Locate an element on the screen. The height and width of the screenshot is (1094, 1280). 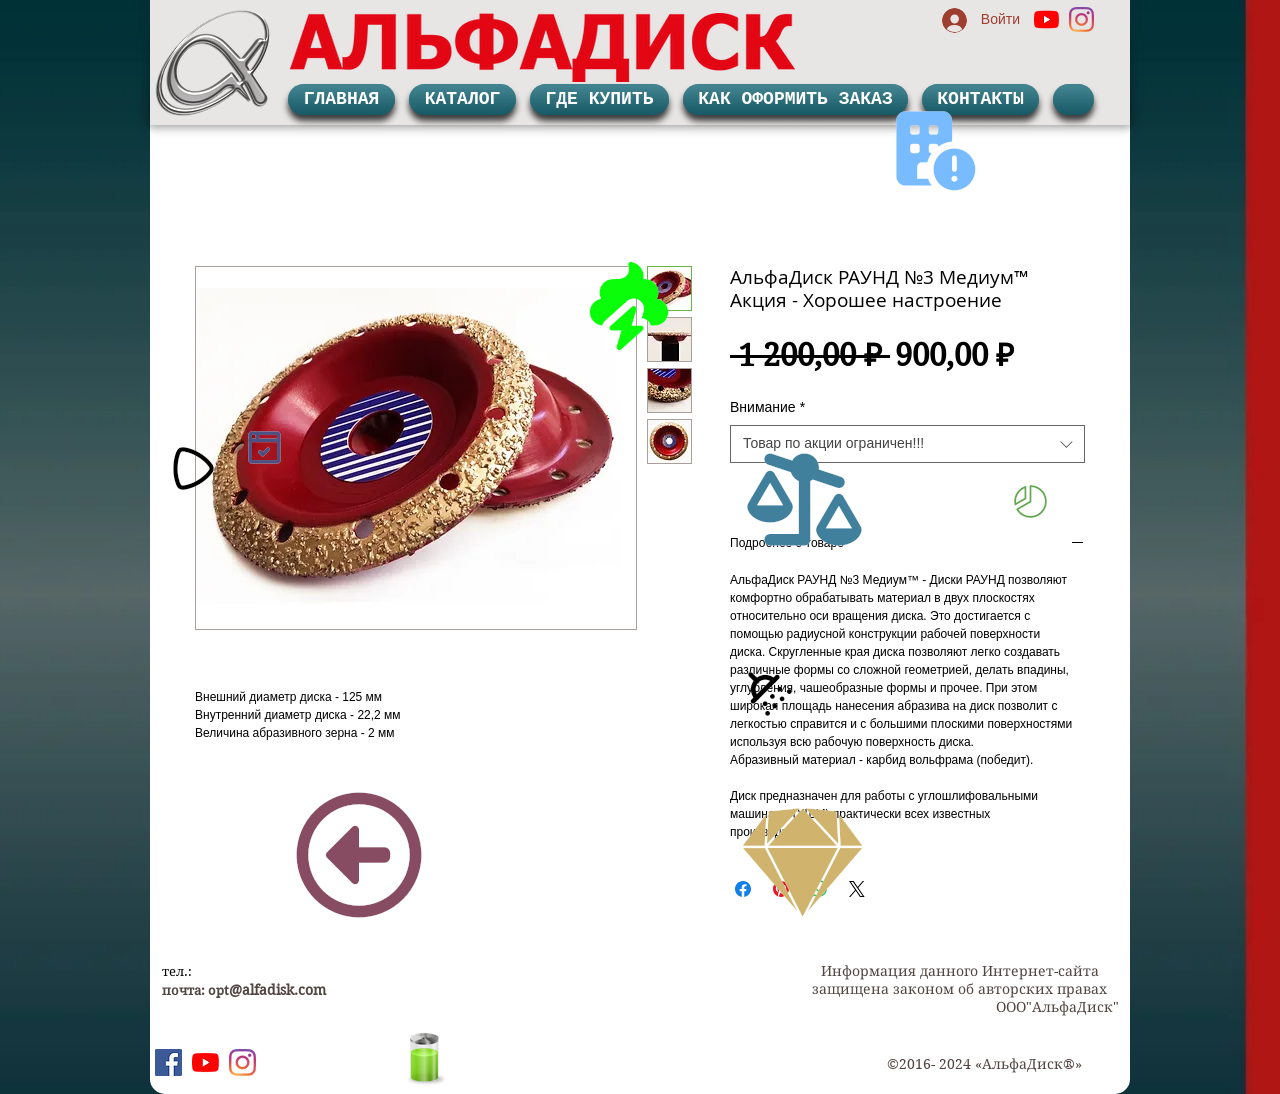
view analytics or statistics breakdown is located at coordinates (1030, 501).